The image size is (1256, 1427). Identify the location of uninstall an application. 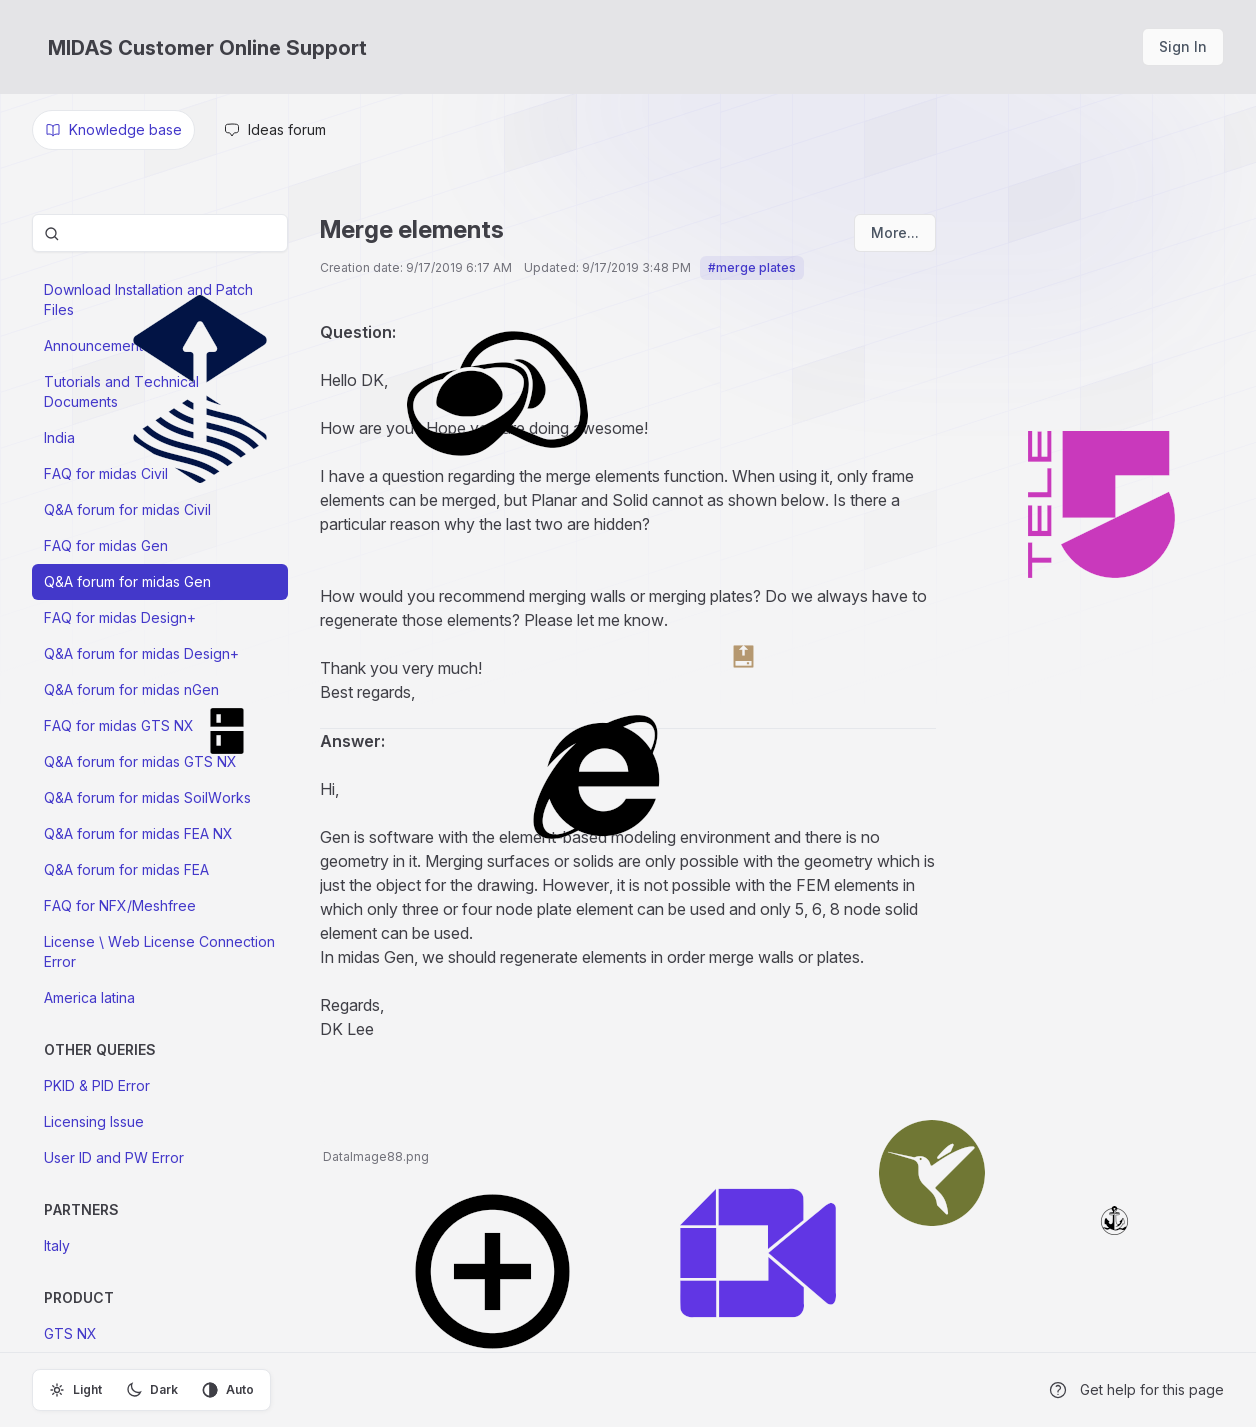
(743, 656).